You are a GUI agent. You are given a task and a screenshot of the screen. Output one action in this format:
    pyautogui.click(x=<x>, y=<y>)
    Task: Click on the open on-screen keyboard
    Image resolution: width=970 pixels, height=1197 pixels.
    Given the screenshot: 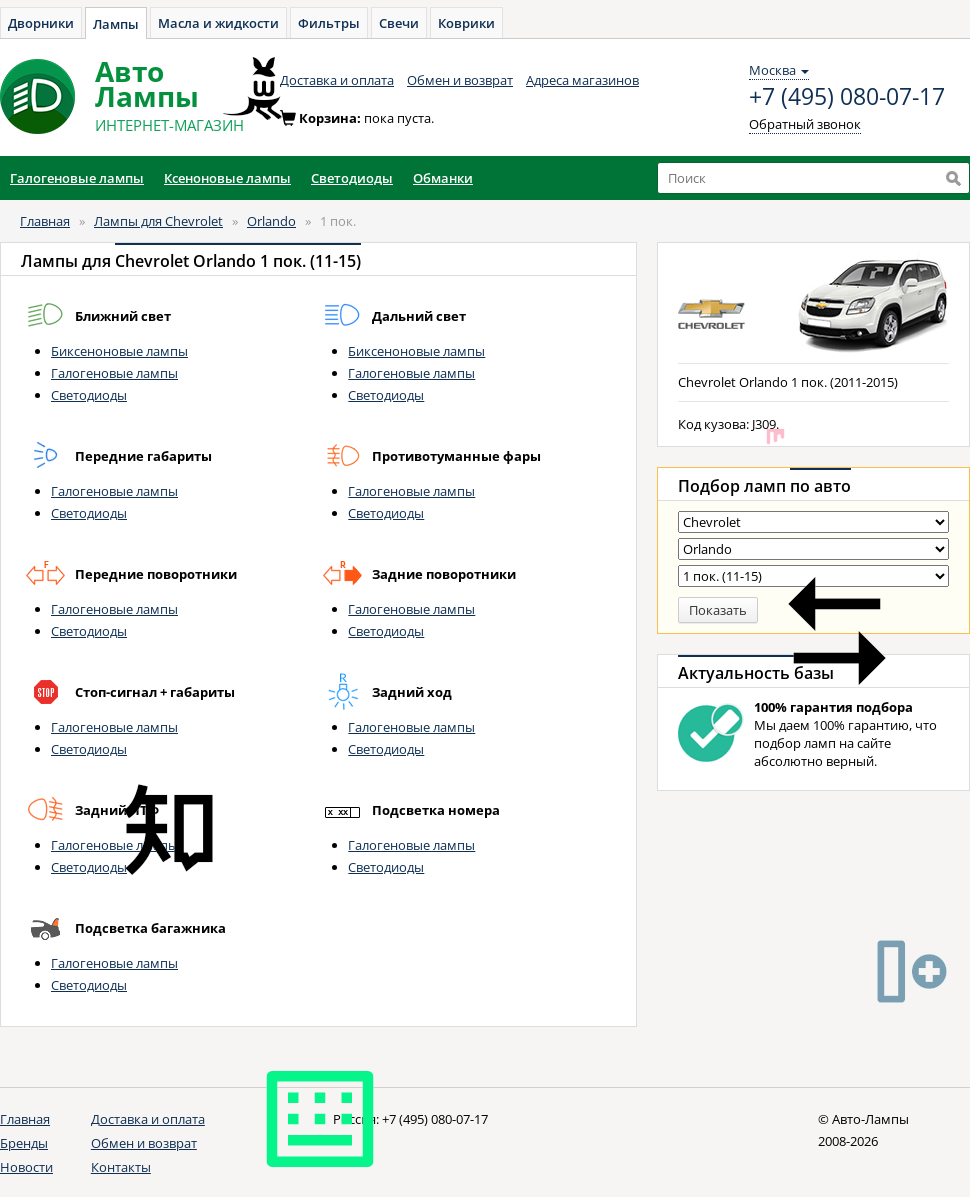 What is the action you would take?
    pyautogui.click(x=320, y=1119)
    